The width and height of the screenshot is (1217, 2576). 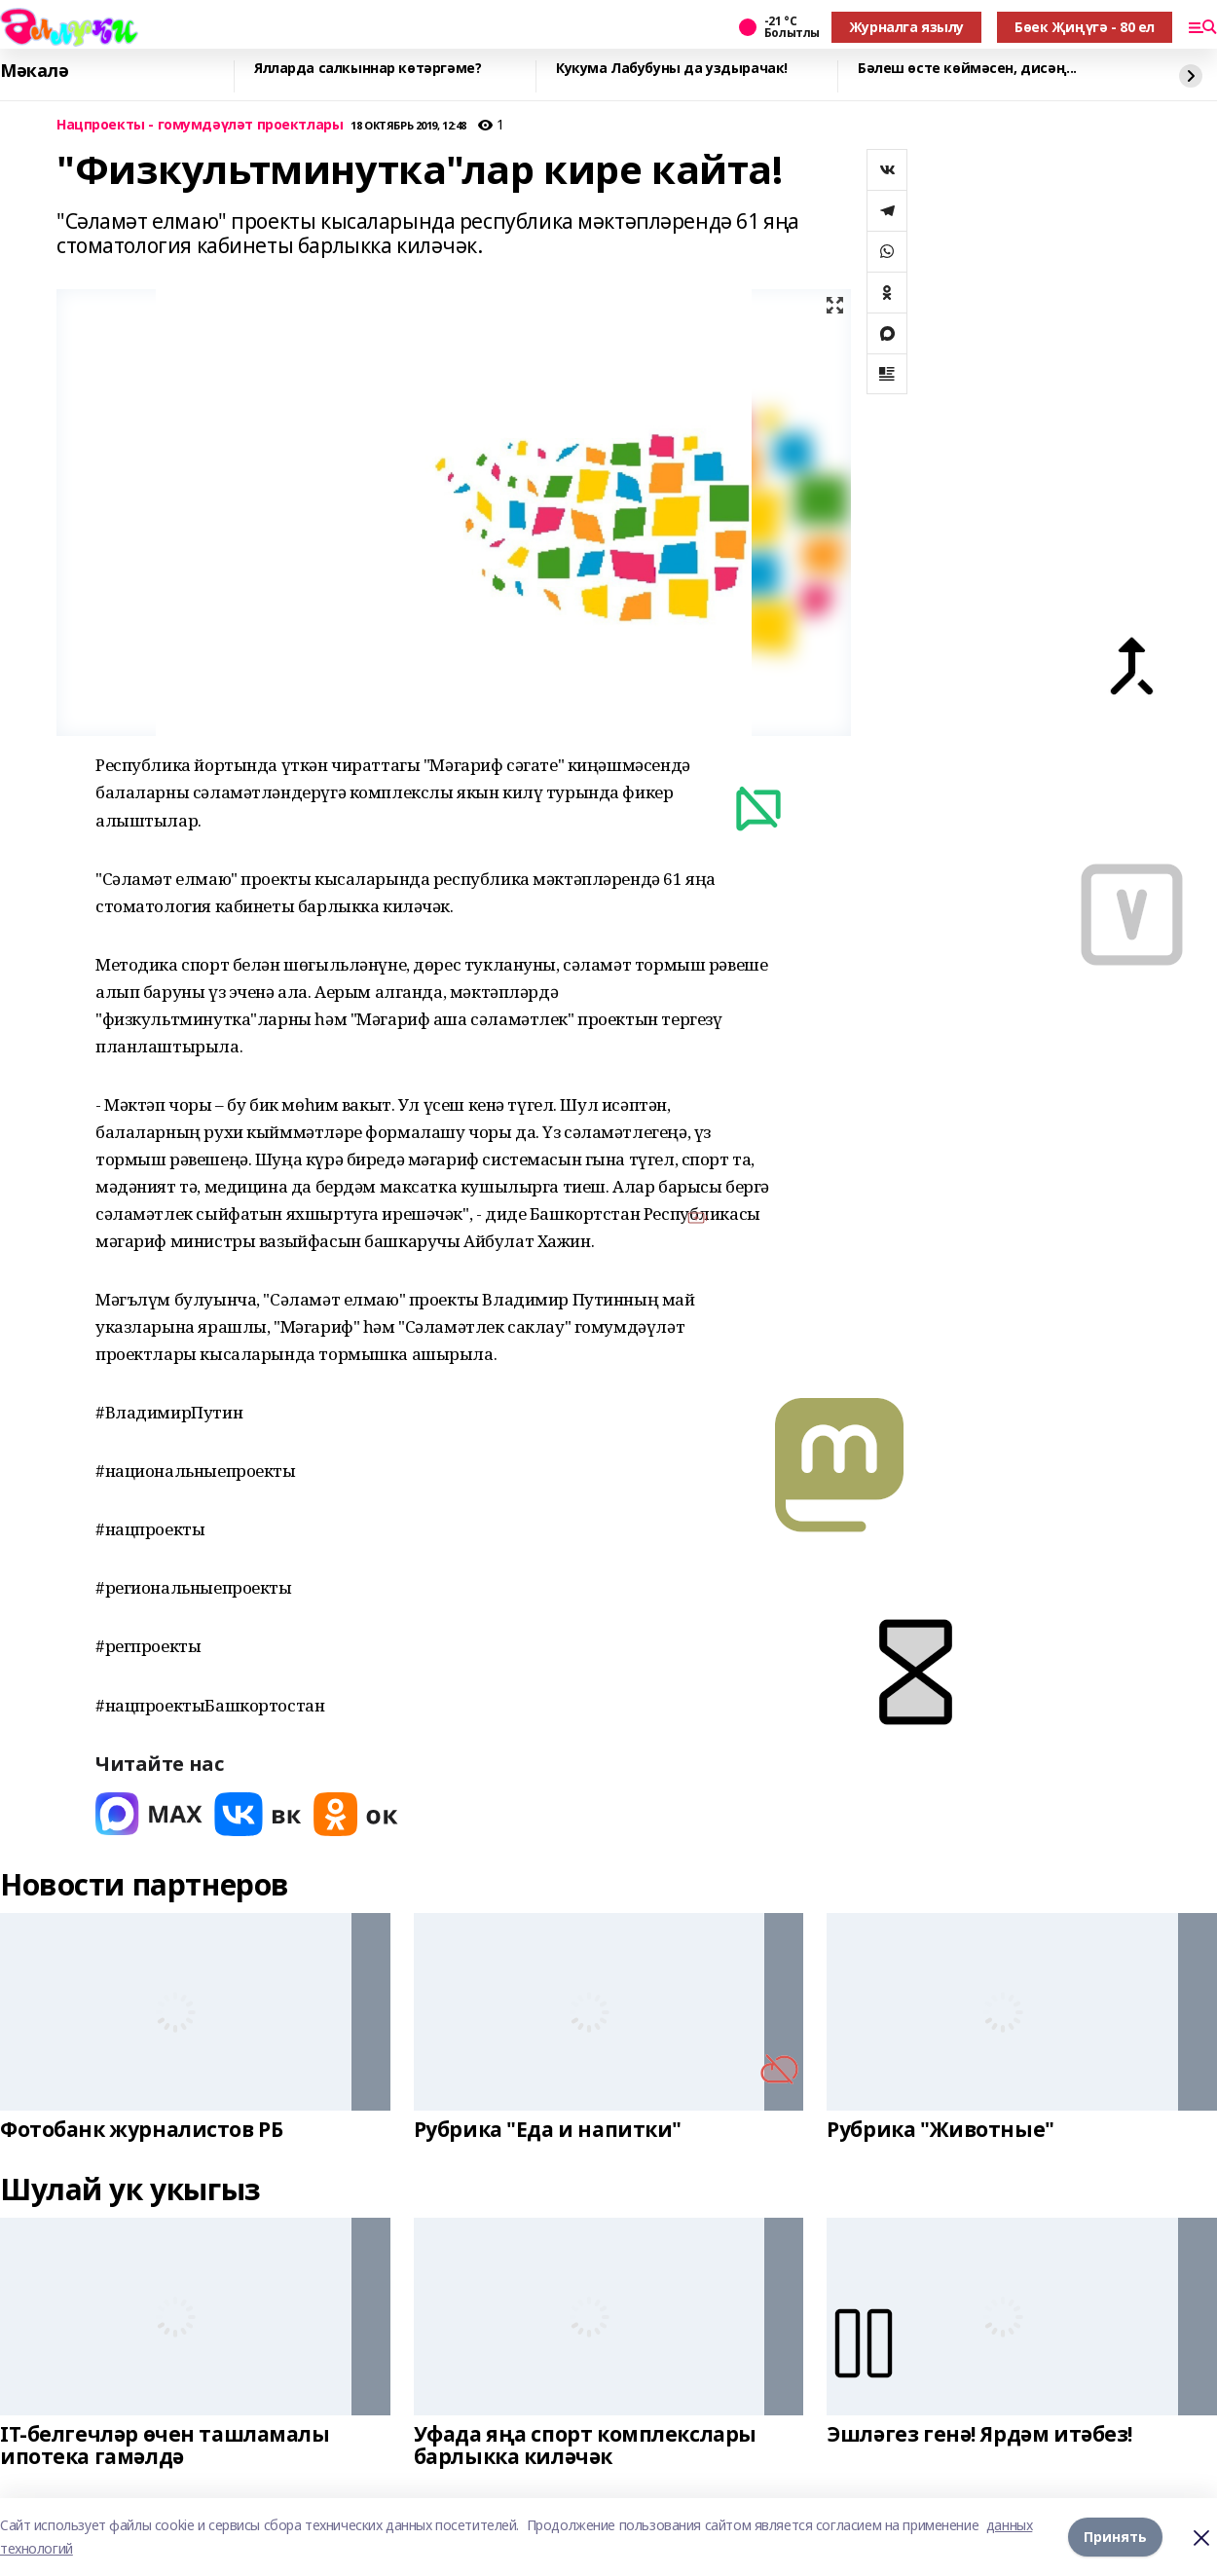 What do you see at coordinates (697, 1218) in the screenshot?
I see `add or extend battery life` at bounding box center [697, 1218].